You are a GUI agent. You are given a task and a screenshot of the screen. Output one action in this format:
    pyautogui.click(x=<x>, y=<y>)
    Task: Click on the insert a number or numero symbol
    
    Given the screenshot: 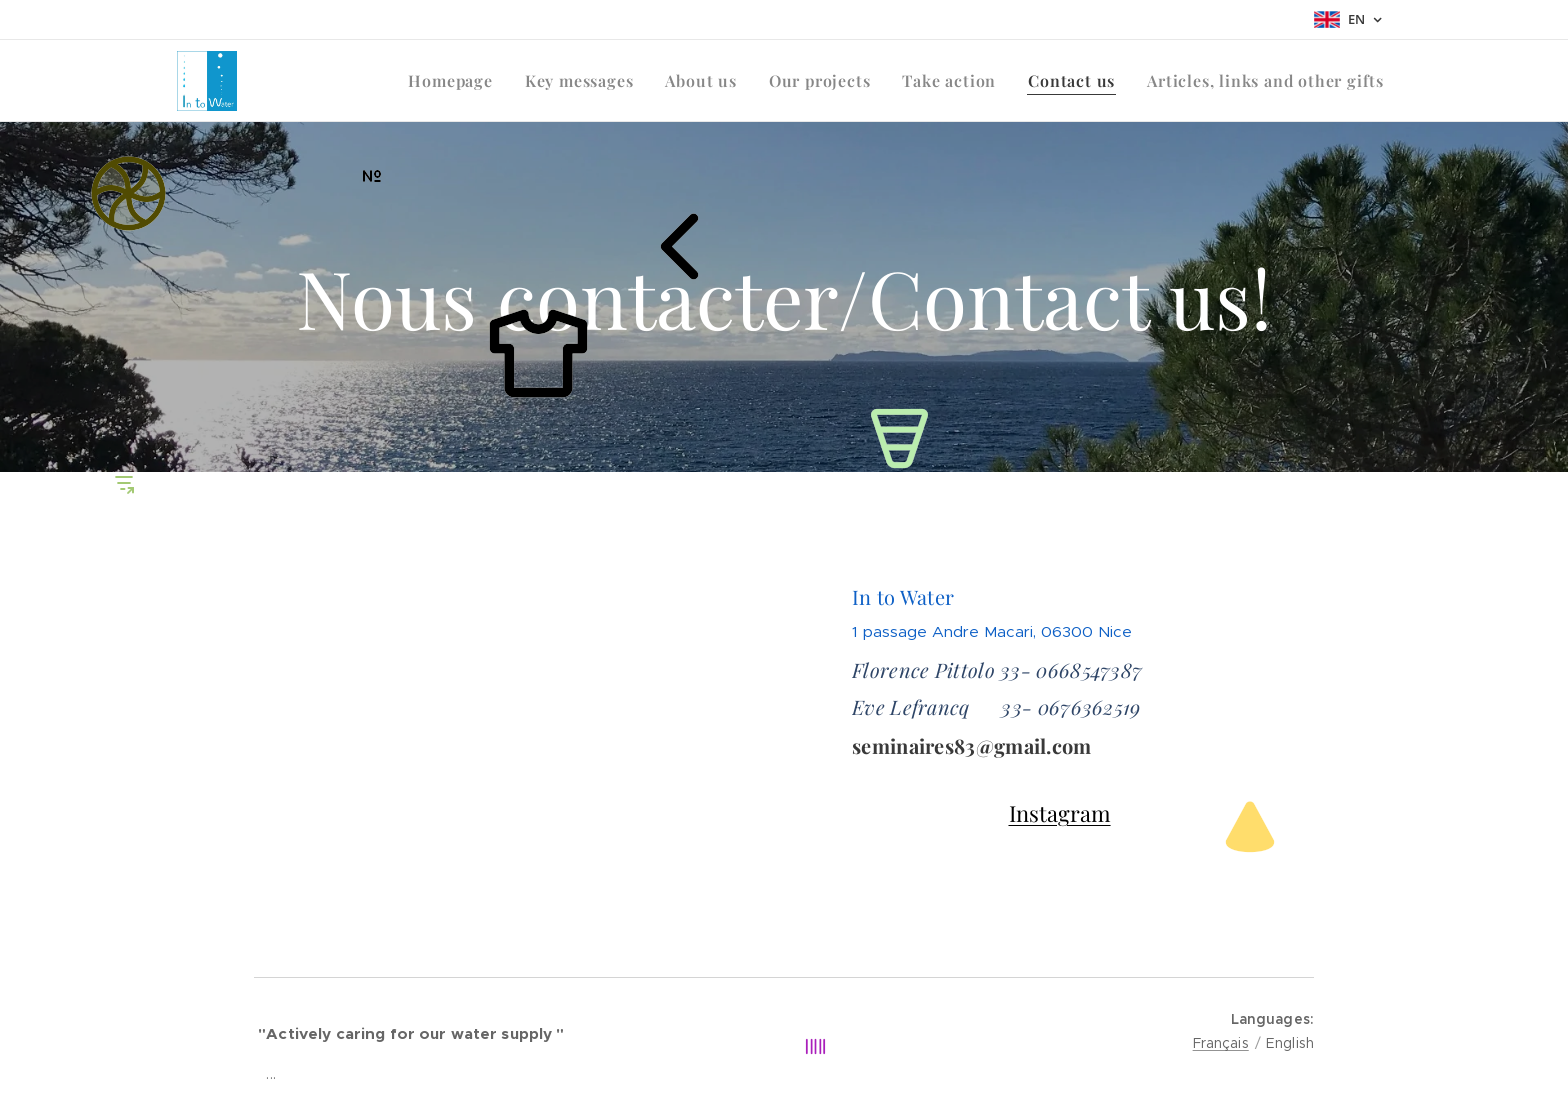 What is the action you would take?
    pyautogui.click(x=372, y=176)
    